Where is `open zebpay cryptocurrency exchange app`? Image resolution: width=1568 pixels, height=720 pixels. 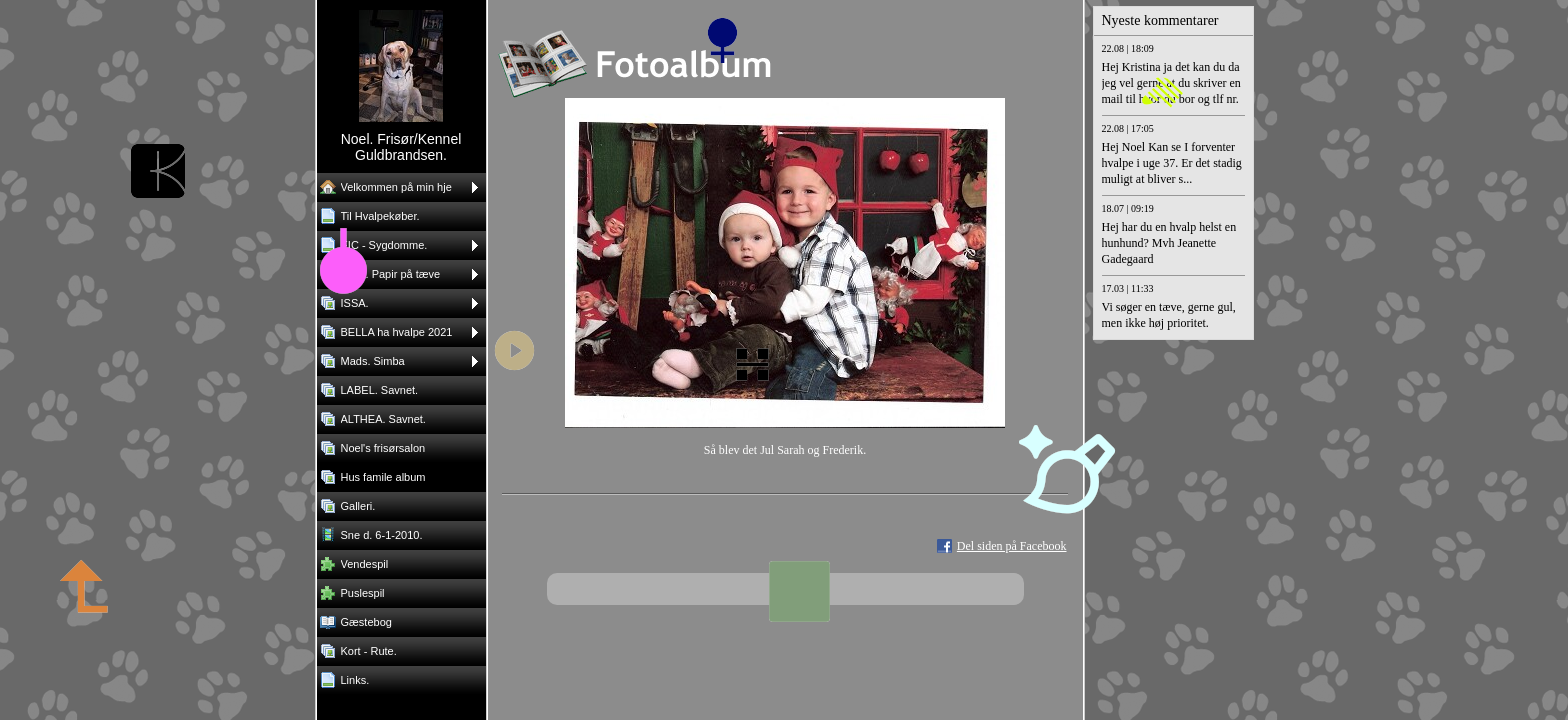 open zebpay cryptocurrency exchange app is located at coordinates (1162, 92).